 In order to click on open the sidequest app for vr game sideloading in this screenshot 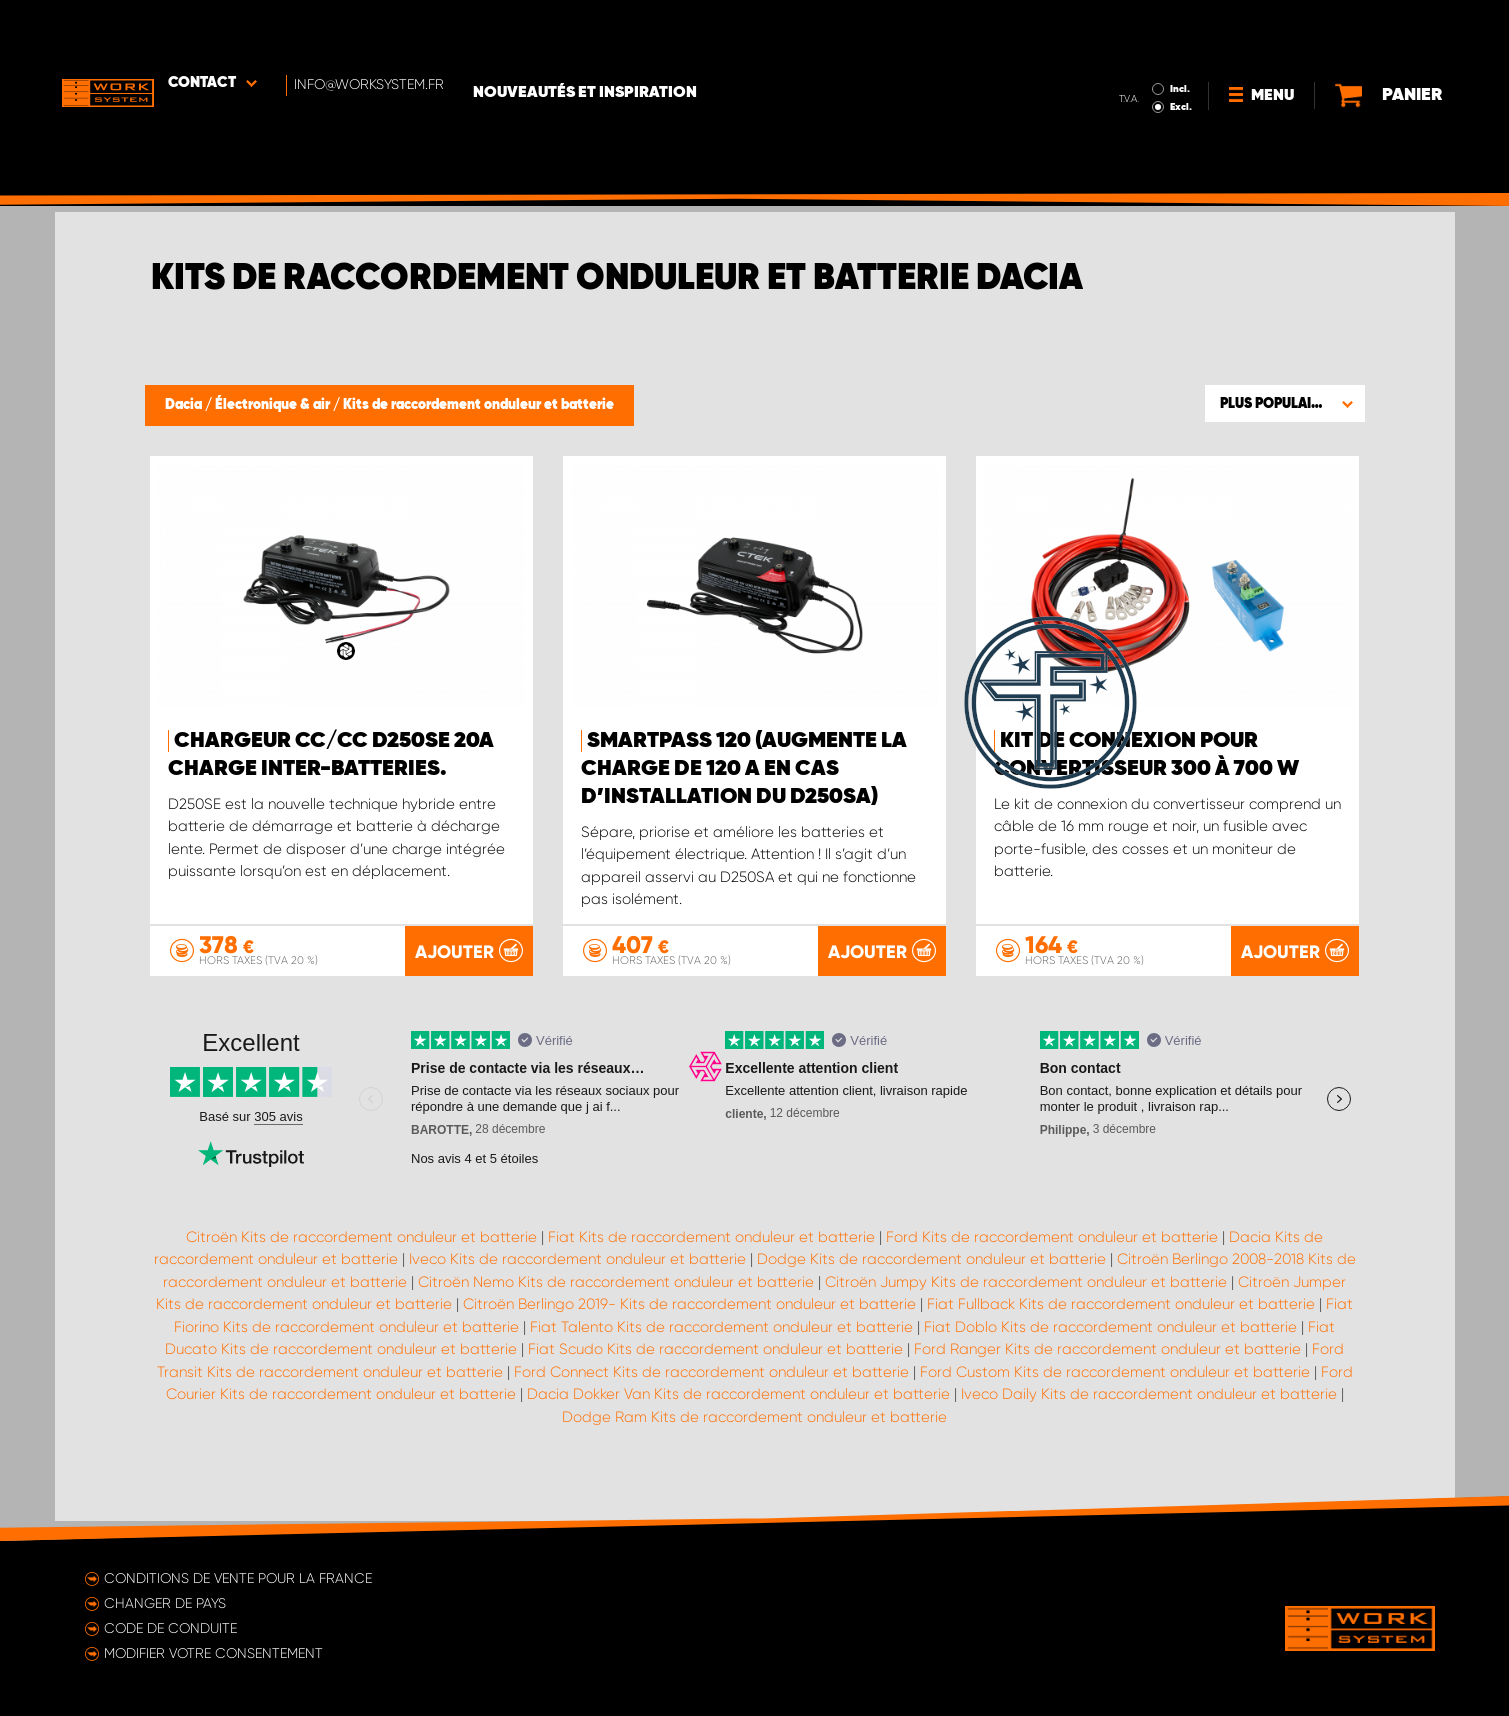, I will do `click(705, 1066)`.